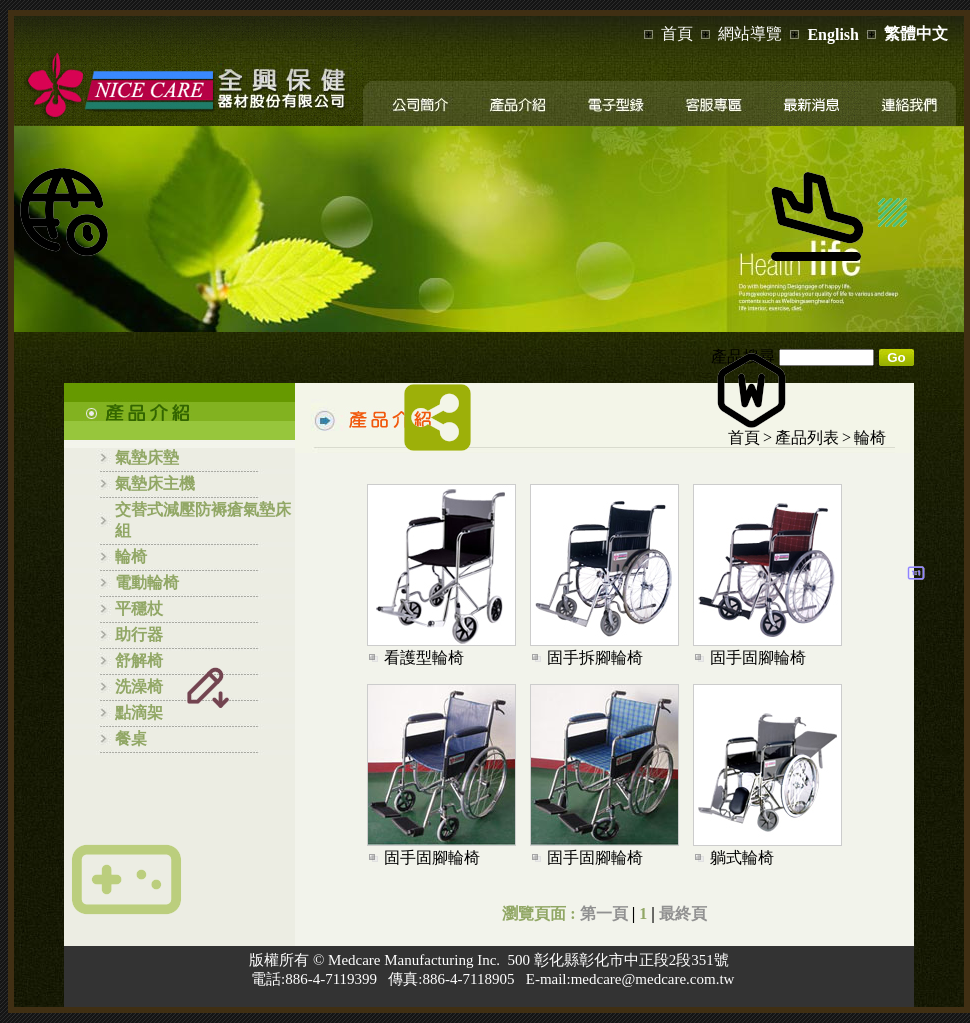  Describe the element at coordinates (916, 573) in the screenshot. I see `indicates a one-to-one relationship in database or data modeling` at that location.